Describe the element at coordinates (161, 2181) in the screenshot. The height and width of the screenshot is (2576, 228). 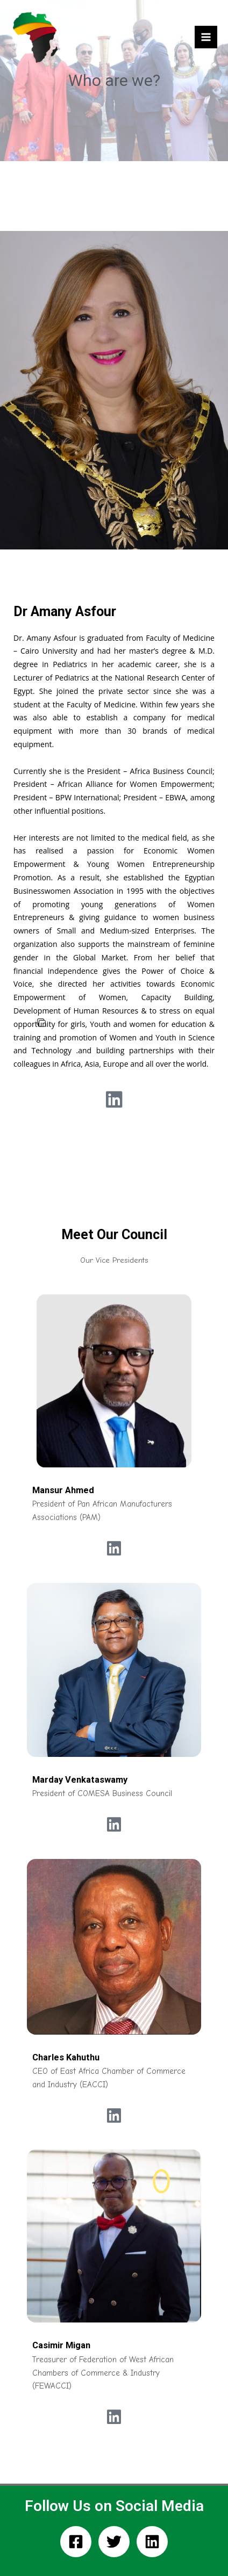
I see `draw or insert an oval shape` at that location.